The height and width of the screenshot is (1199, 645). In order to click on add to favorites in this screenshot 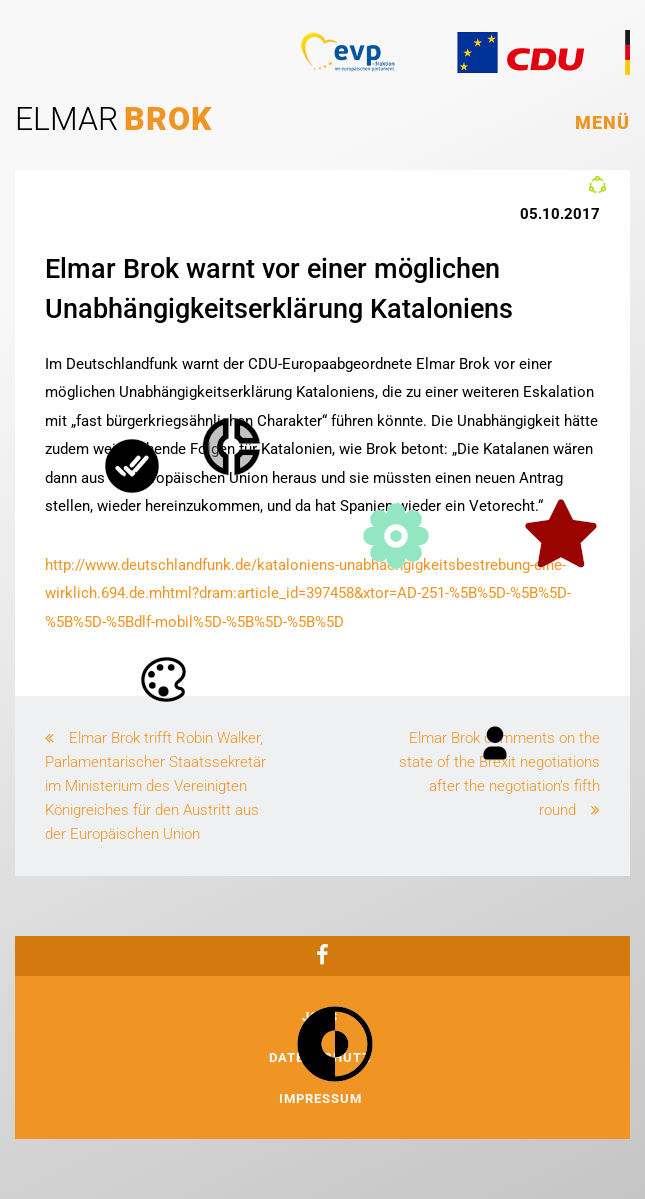, I will do `click(561, 535)`.